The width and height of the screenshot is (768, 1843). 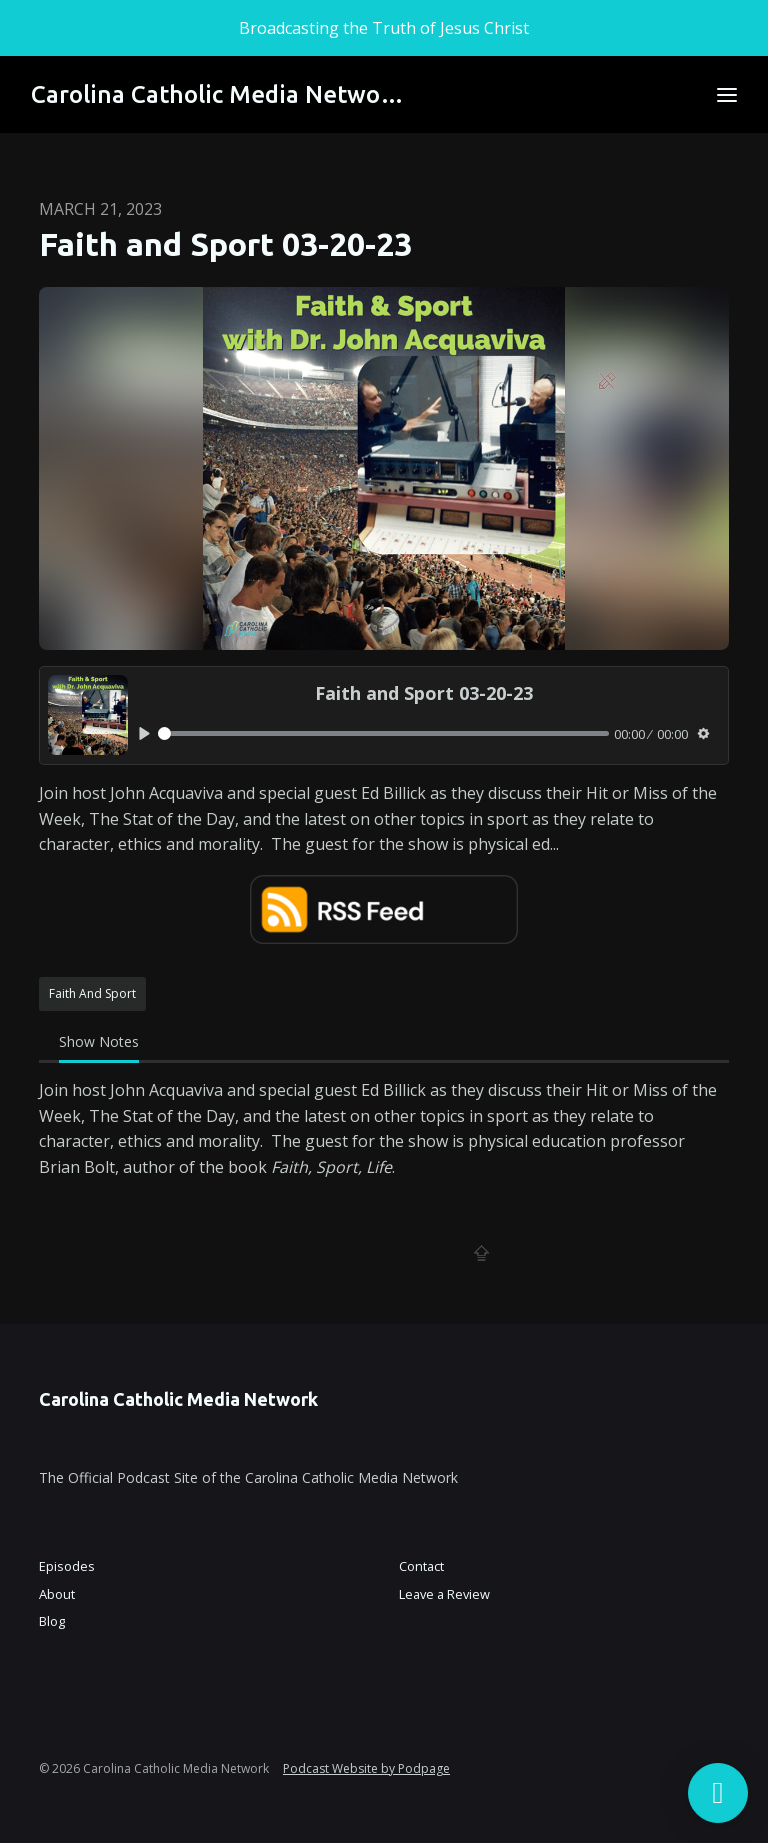 I want to click on upload multiple files or items, so click(x=481, y=1253).